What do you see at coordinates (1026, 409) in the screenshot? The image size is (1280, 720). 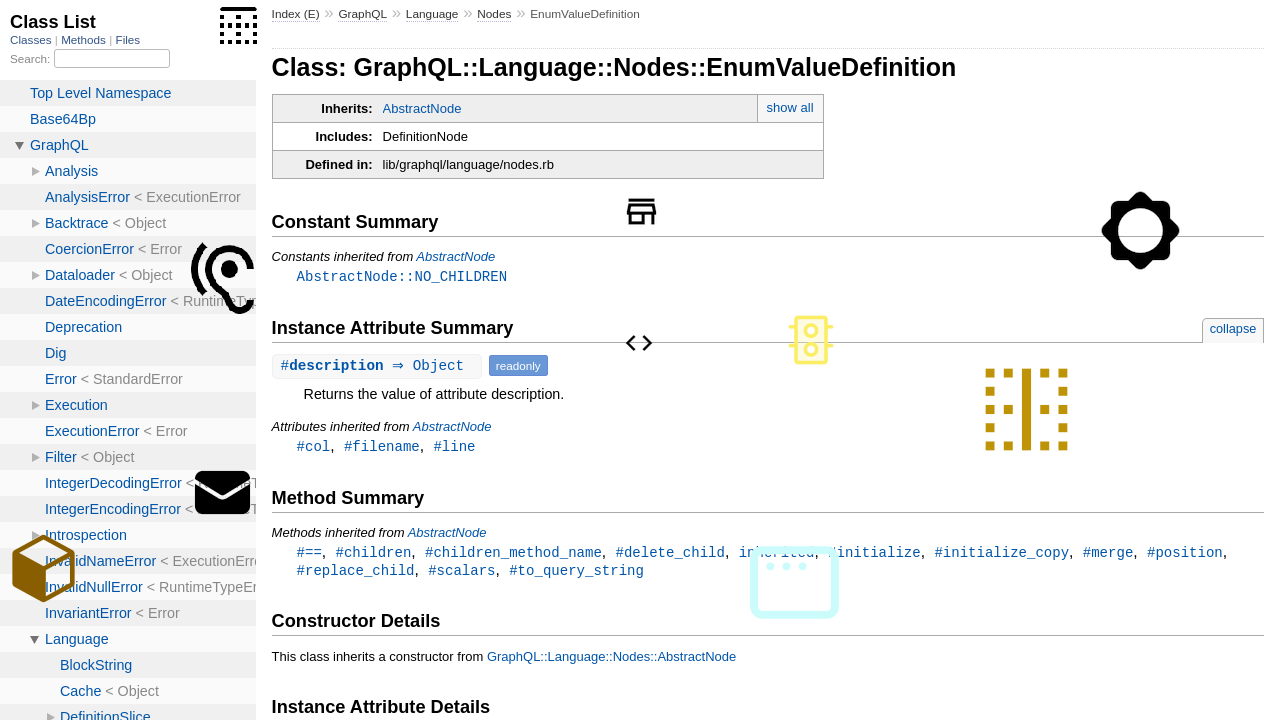 I see `add a vertical border to selected cells` at bounding box center [1026, 409].